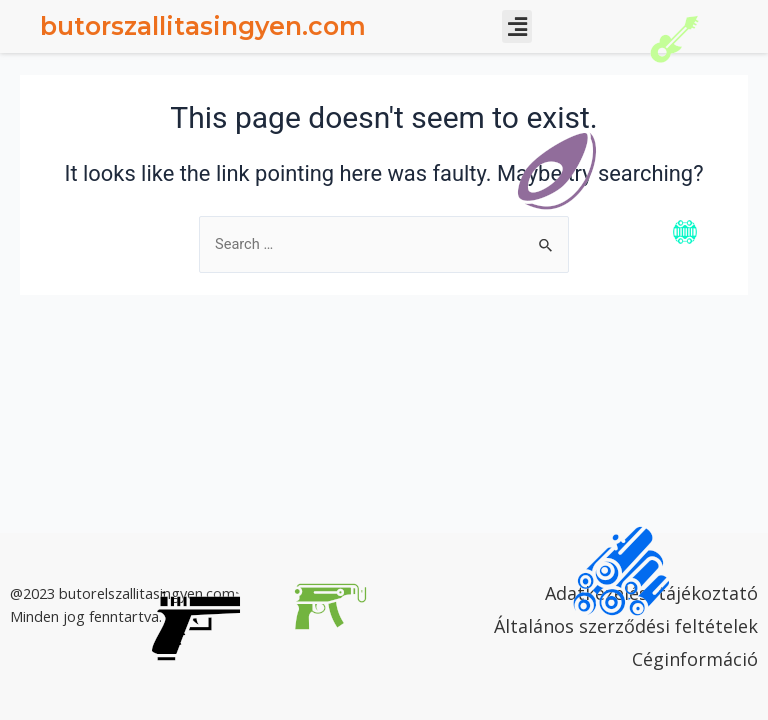  Describe the element at coordinates (674, 39) in the screenshot. I see `access music or audio settings` at that location.